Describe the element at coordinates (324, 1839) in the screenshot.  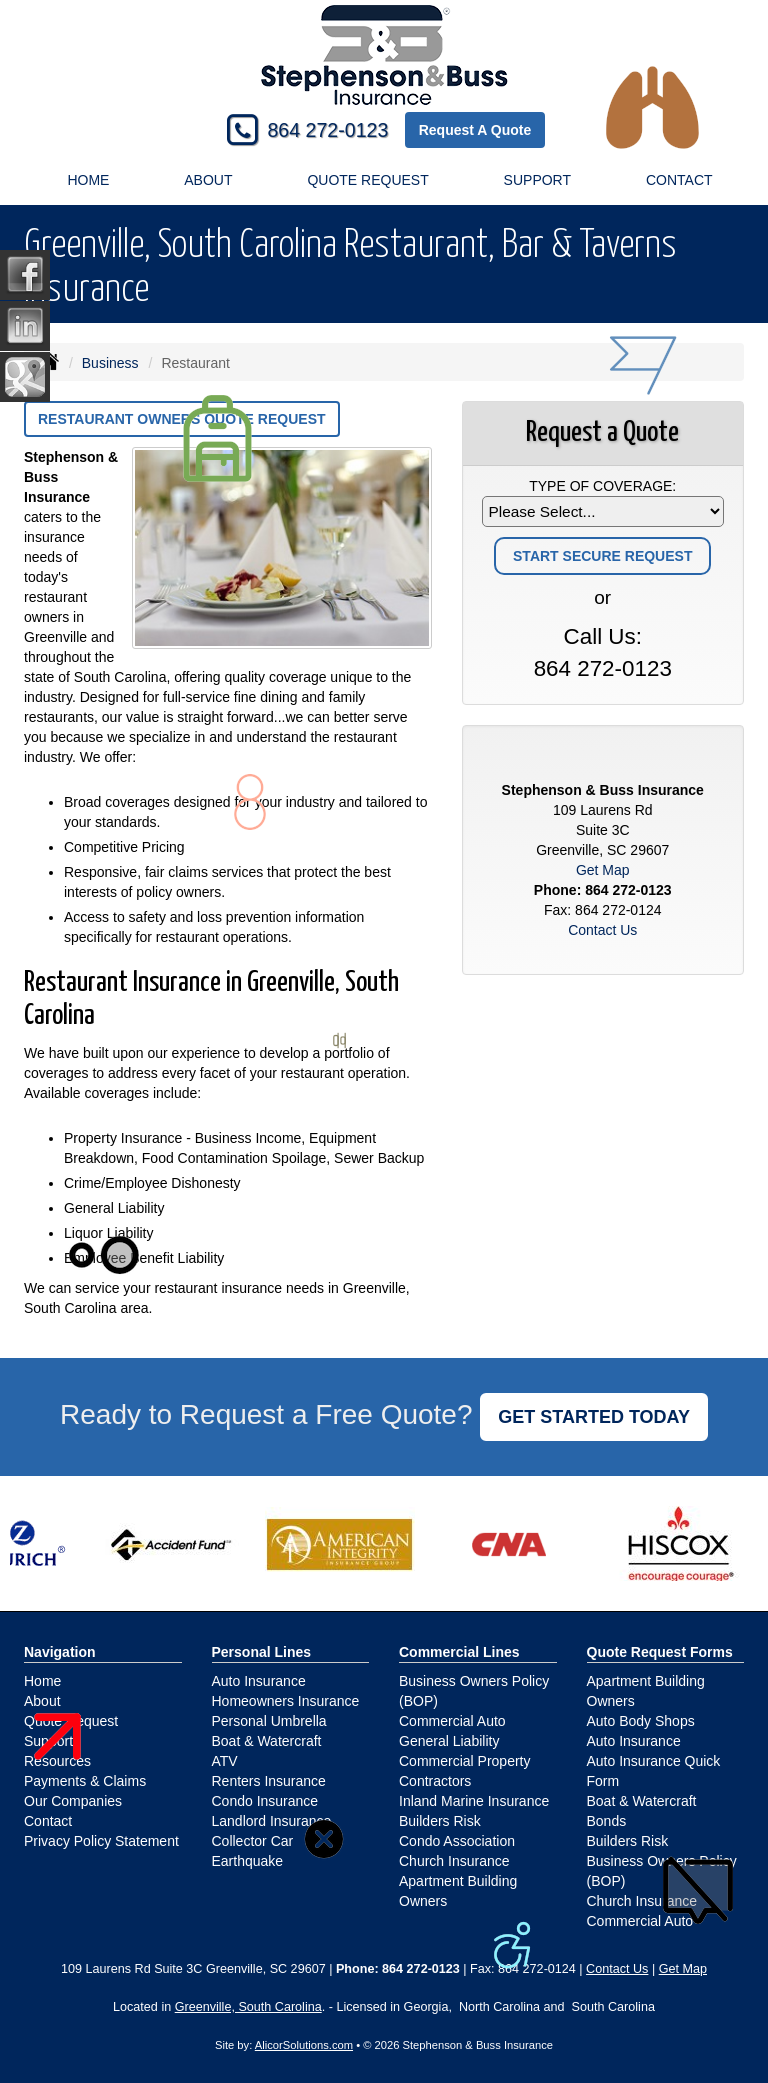
I see `cancel or close the current action` at that location.